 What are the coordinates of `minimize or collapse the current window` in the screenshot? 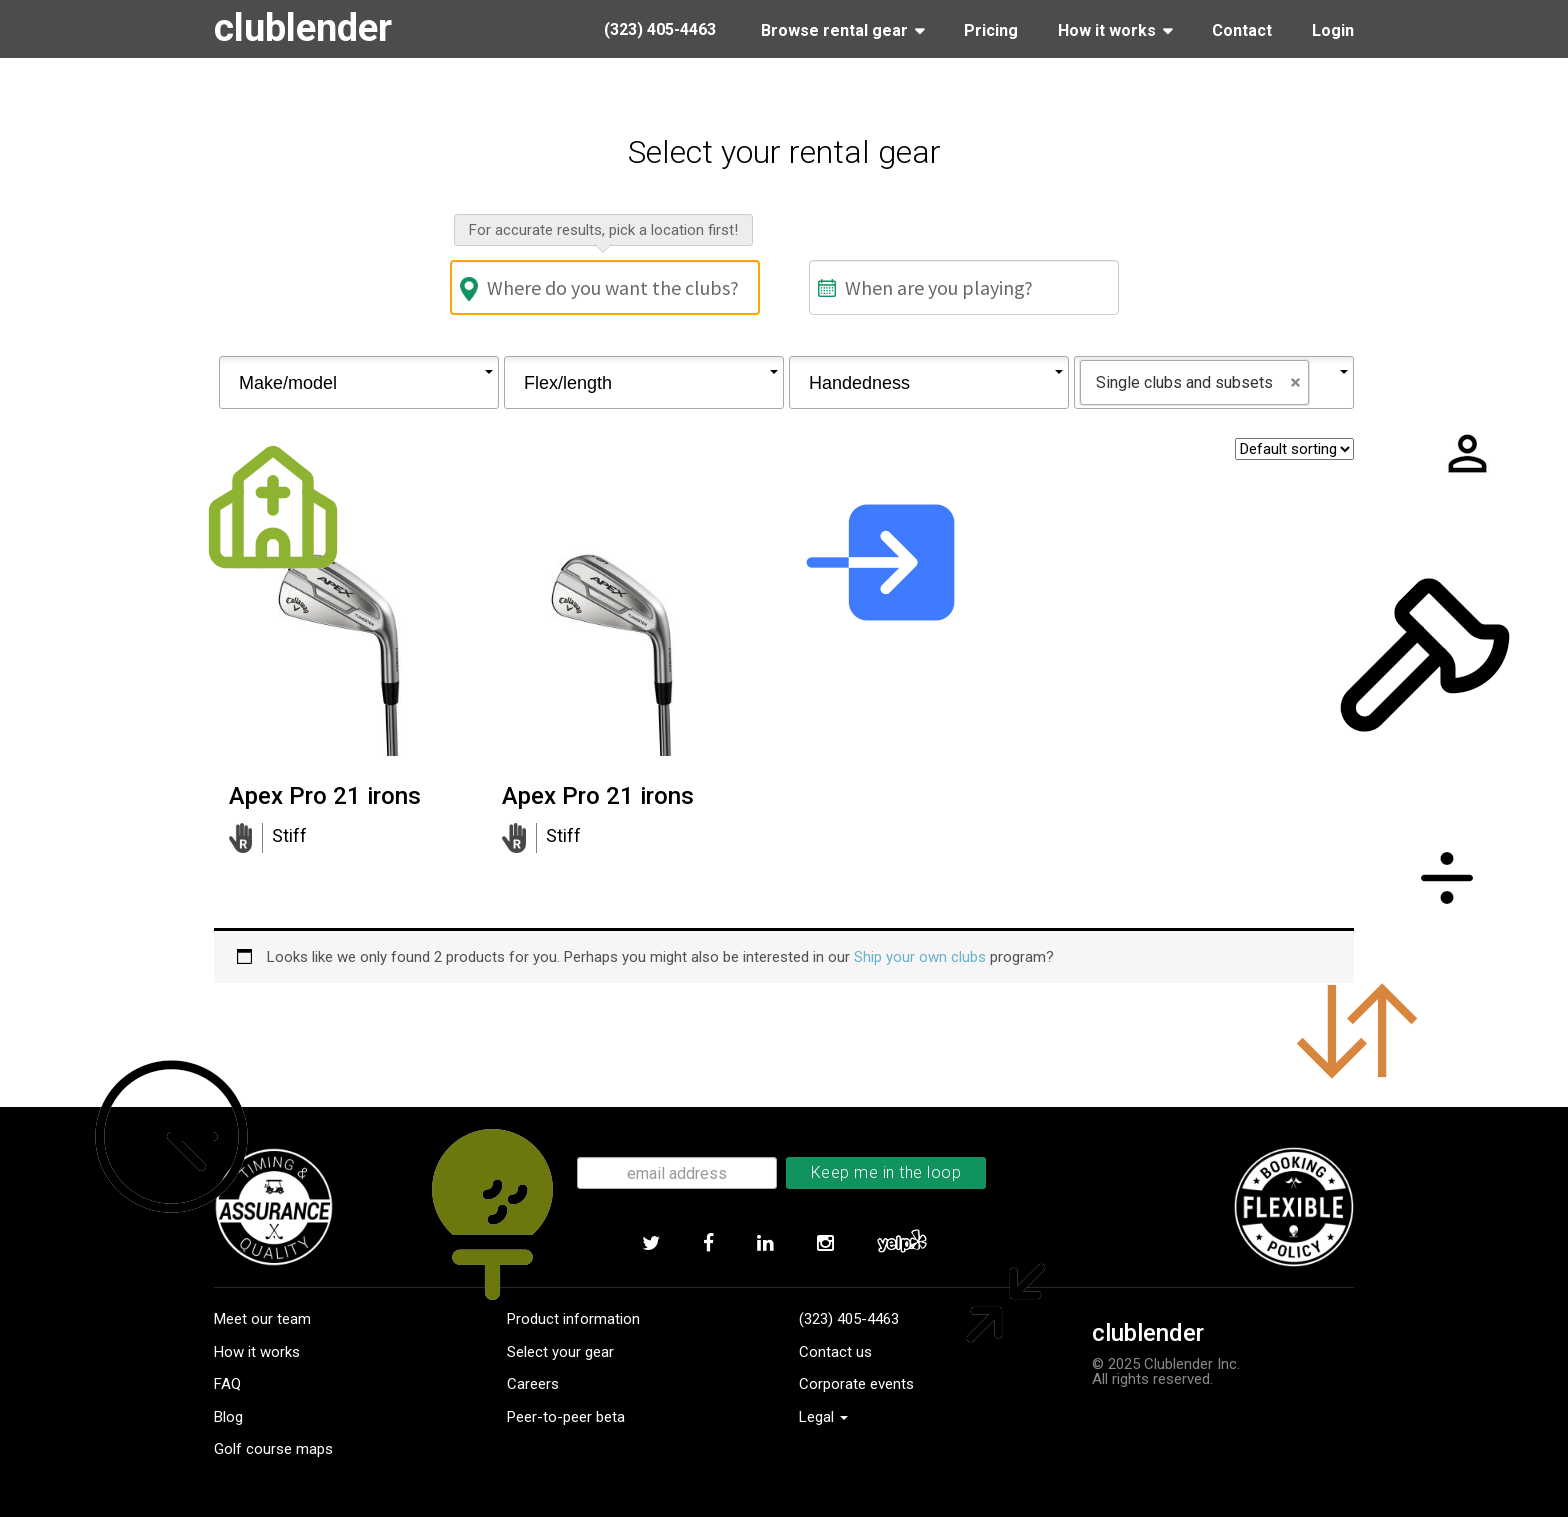 It's located at (1006, 1303).